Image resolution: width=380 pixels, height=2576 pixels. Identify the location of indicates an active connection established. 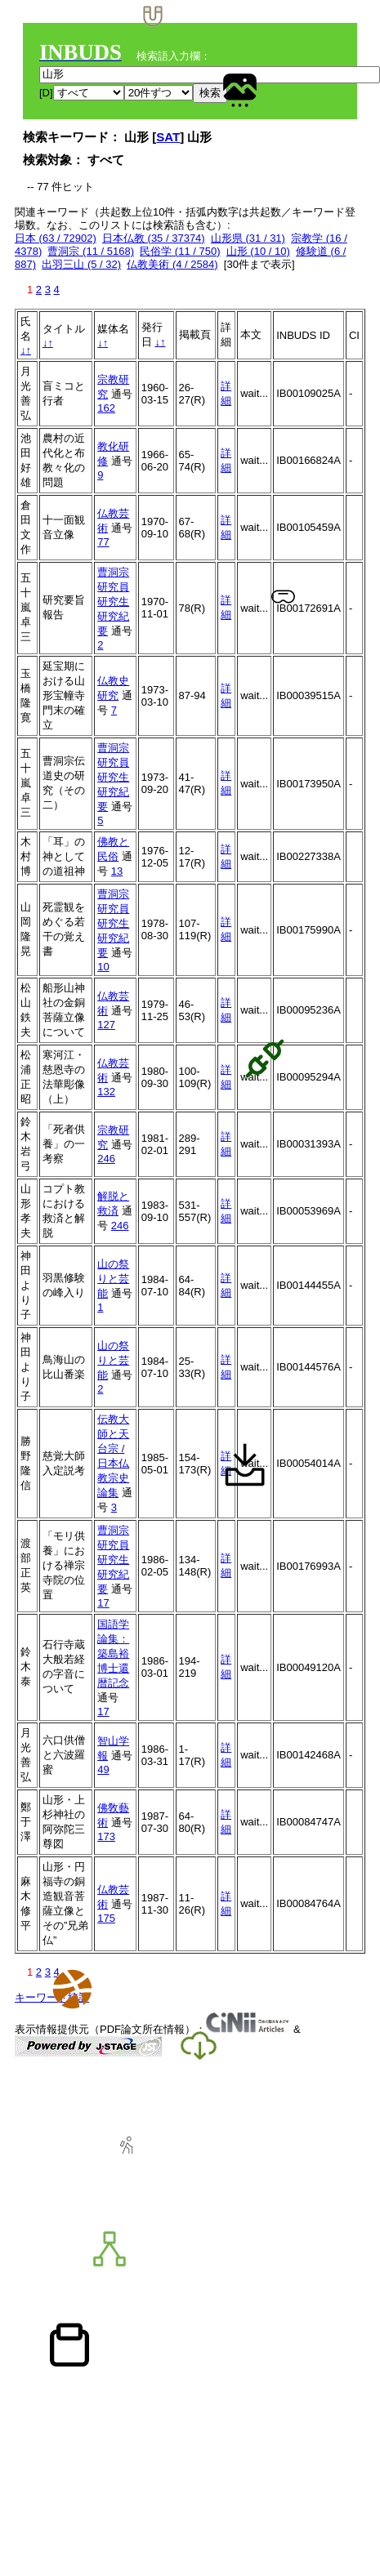
(265, 1058).